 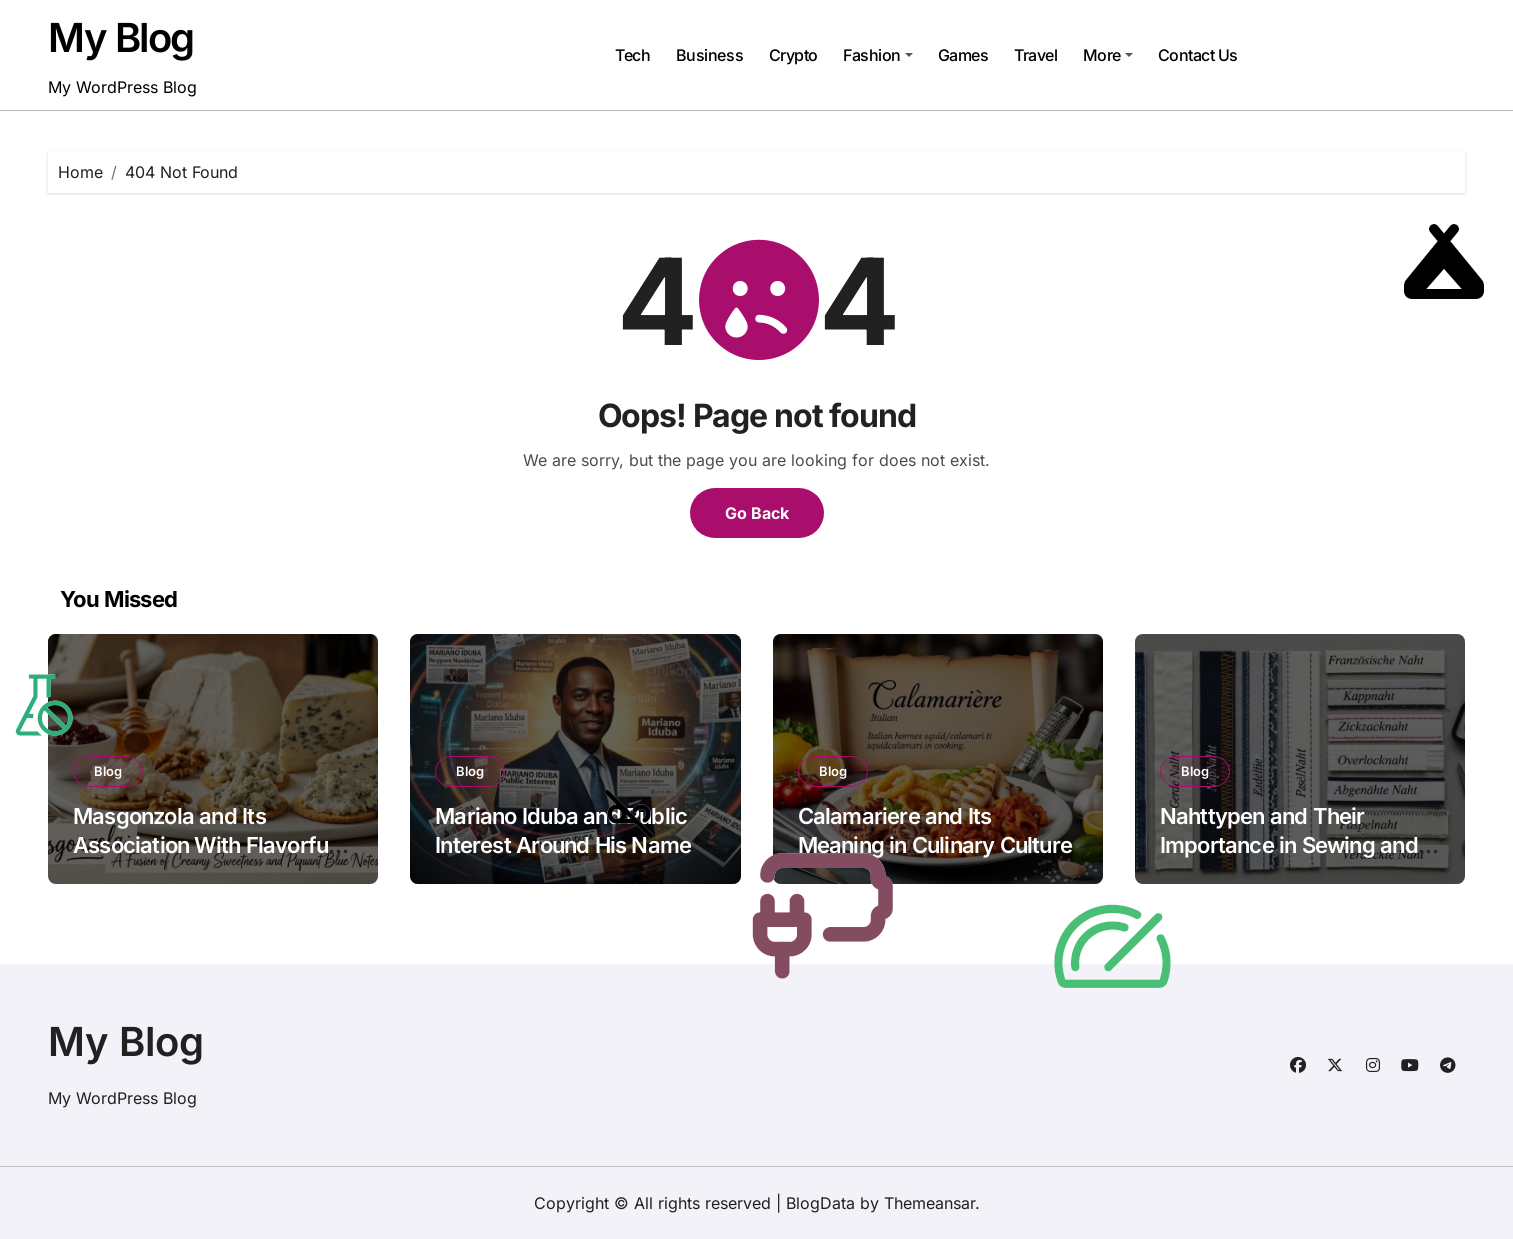 I want to click on stop or cancel a running test, so click(x=42, y=705).